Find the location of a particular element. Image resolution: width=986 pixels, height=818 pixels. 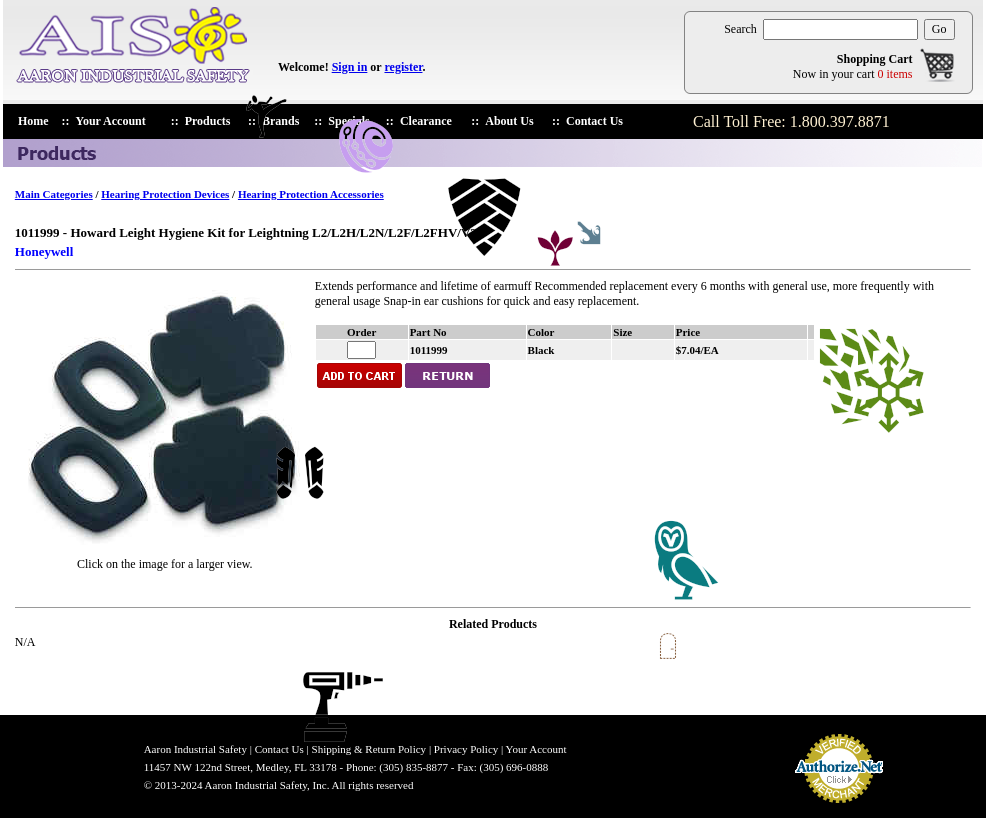

decorative shell item in a crafting game is located at coordinates (366, 146).